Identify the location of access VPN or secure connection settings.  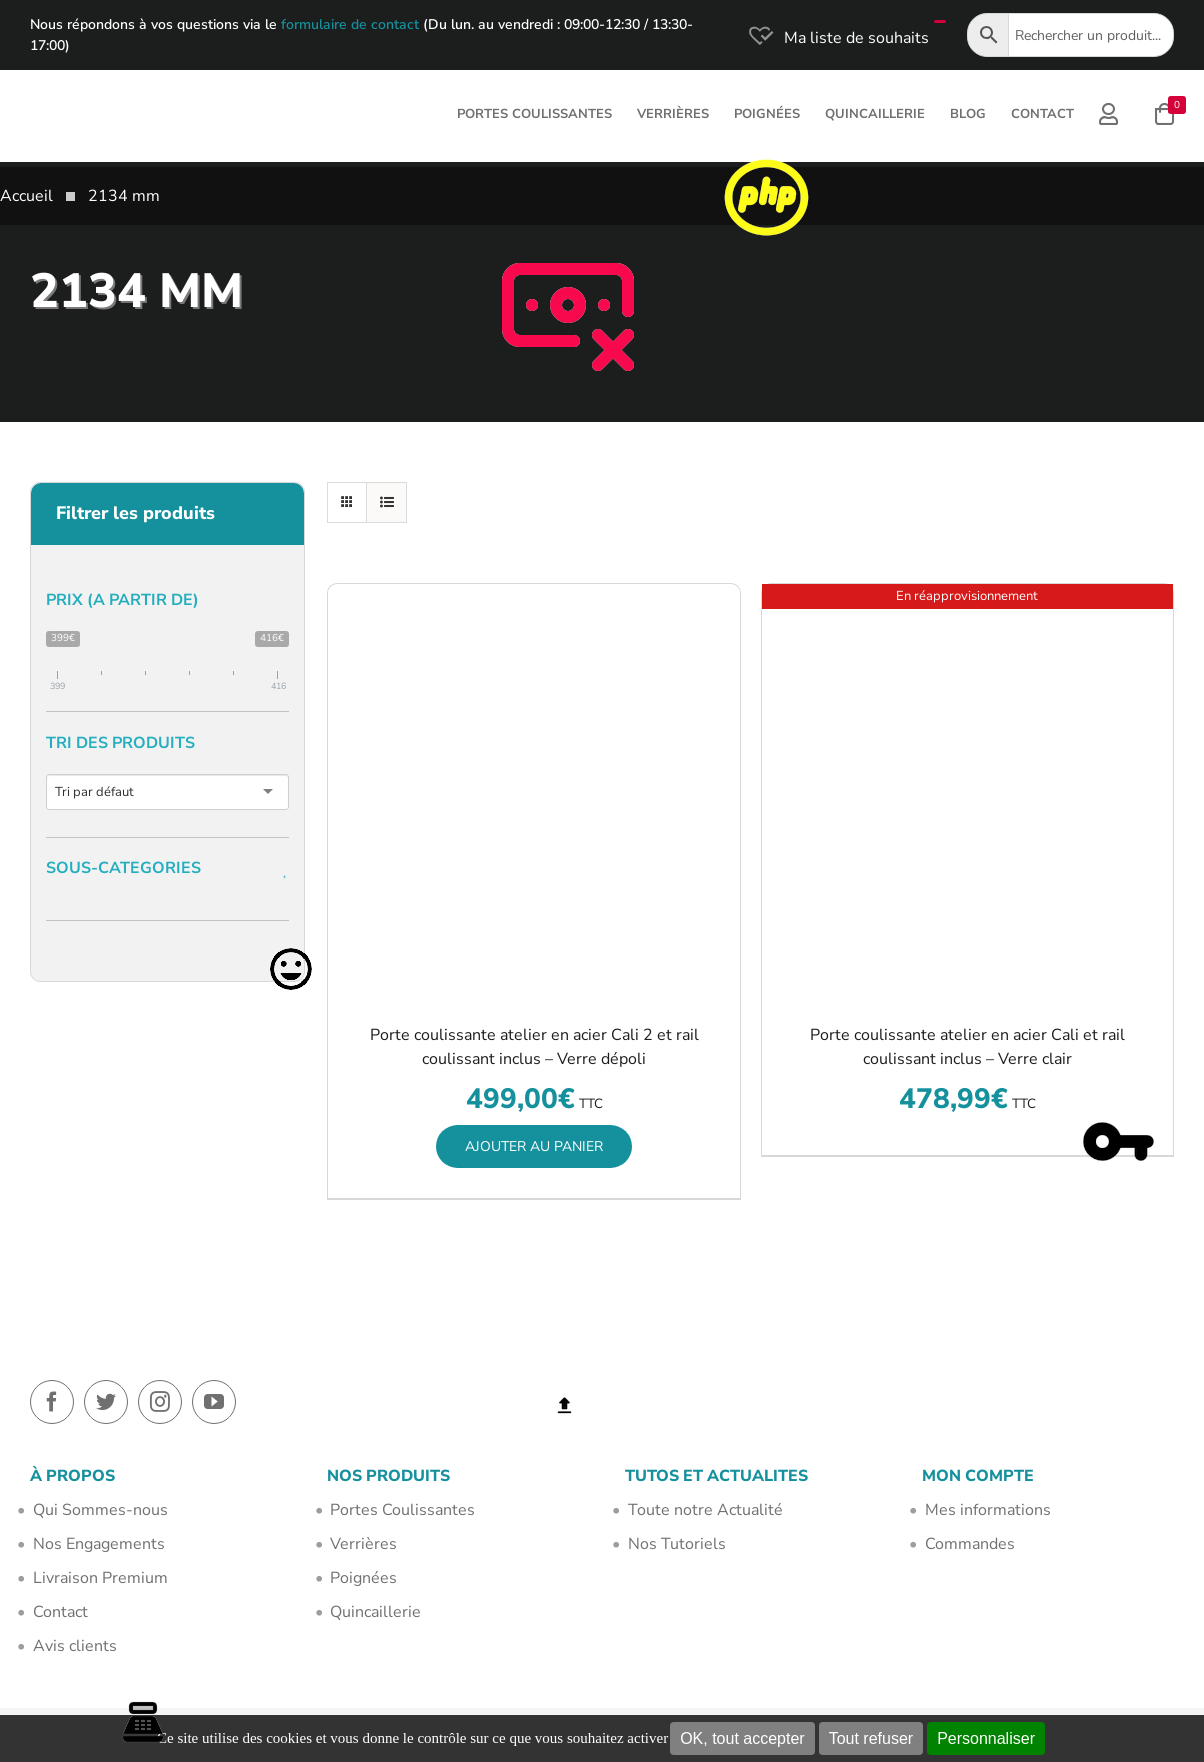
(1118, 1141).